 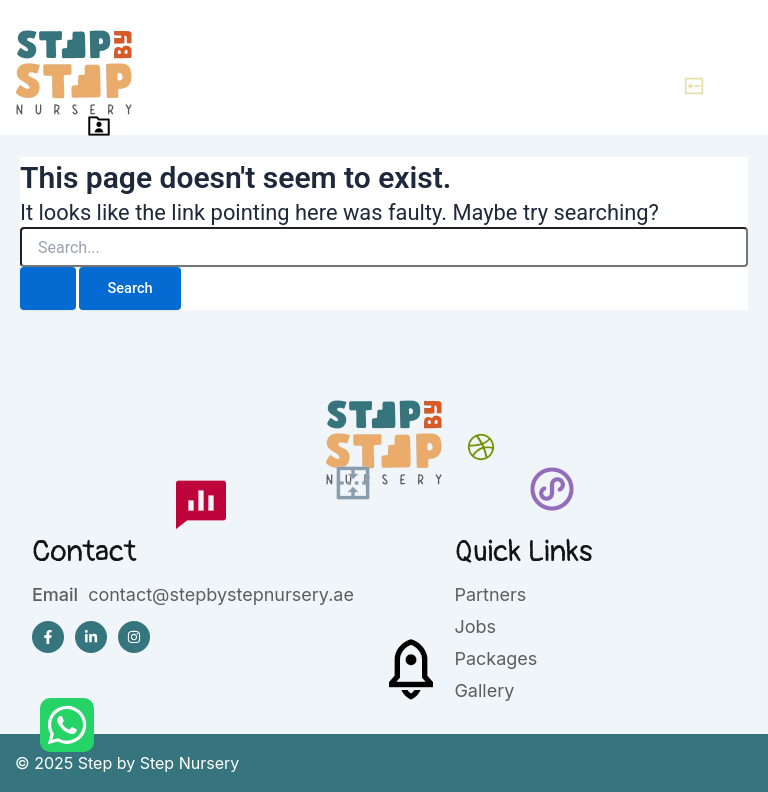 What do you see at coordinates (99, 126) in the screenshot?
I see `access user profile documents` at bounding box center [99, 126].